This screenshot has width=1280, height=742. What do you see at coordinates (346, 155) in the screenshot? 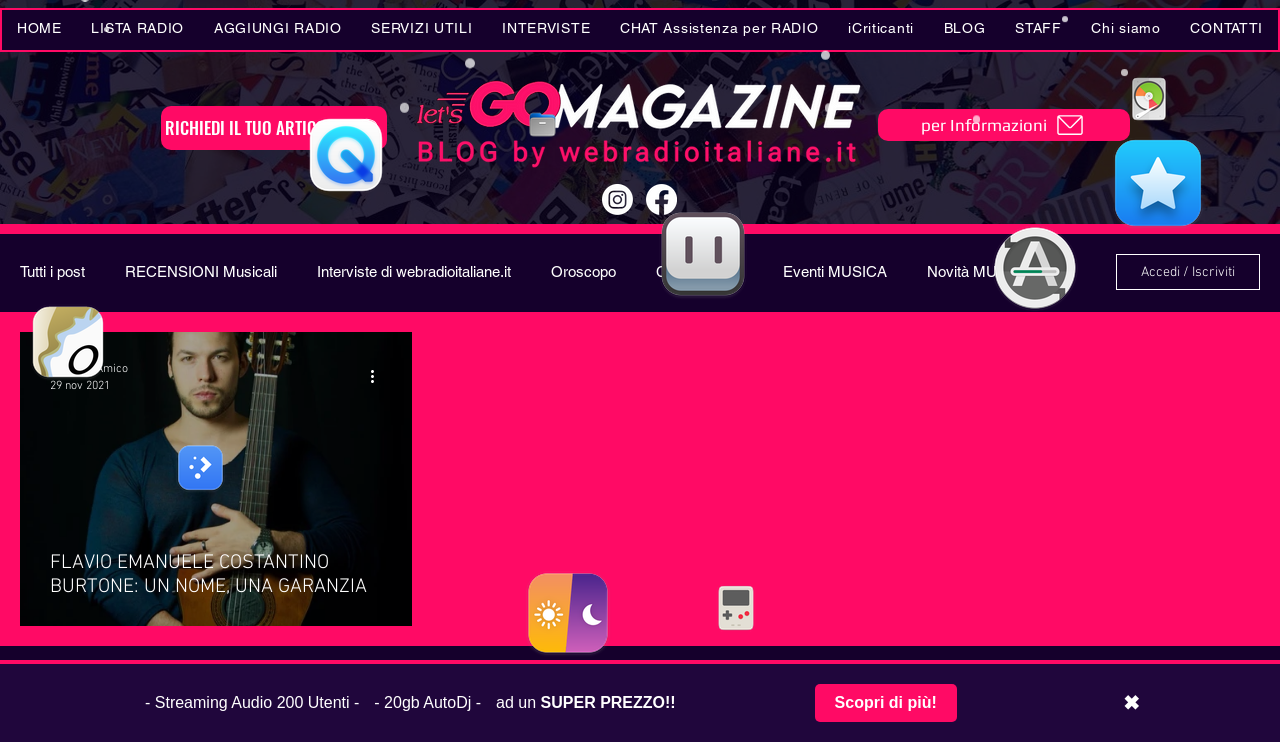
I see `open SMPlayer media player` at bounding box center [346, 155].